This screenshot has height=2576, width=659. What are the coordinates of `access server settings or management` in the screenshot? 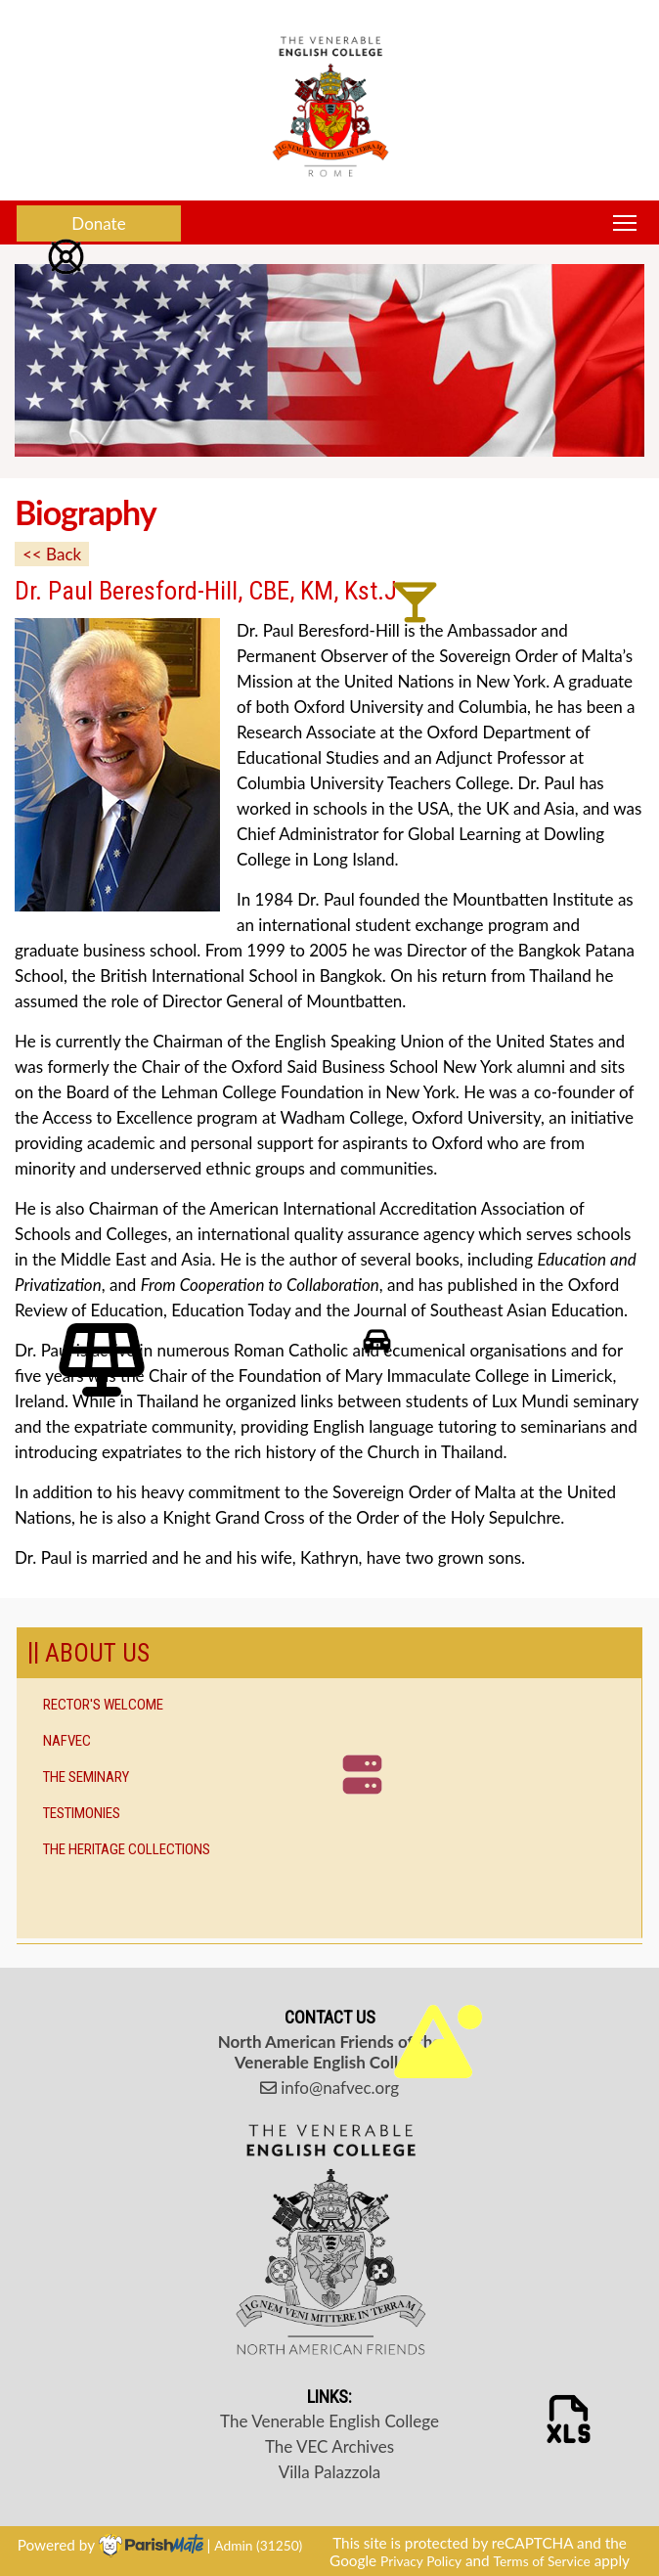 It's located at (362, 1774).